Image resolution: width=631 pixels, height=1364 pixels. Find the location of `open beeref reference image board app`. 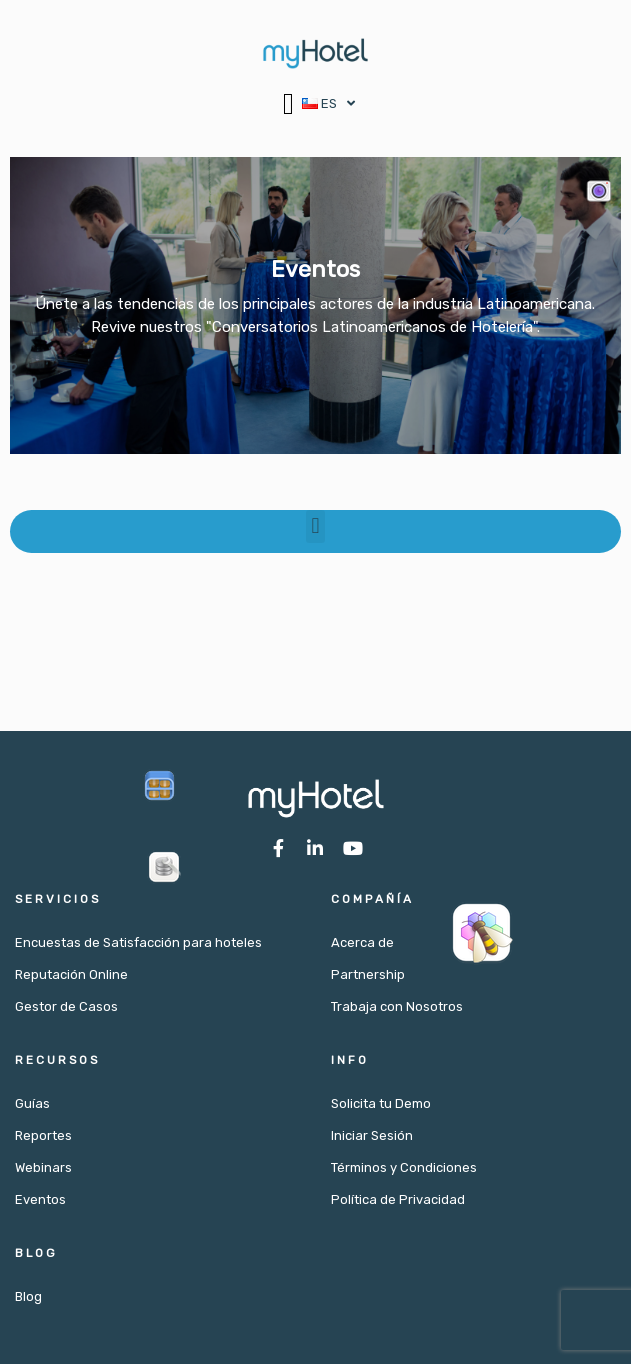

open beeref reference image board app is located at coordinates (481, 932).